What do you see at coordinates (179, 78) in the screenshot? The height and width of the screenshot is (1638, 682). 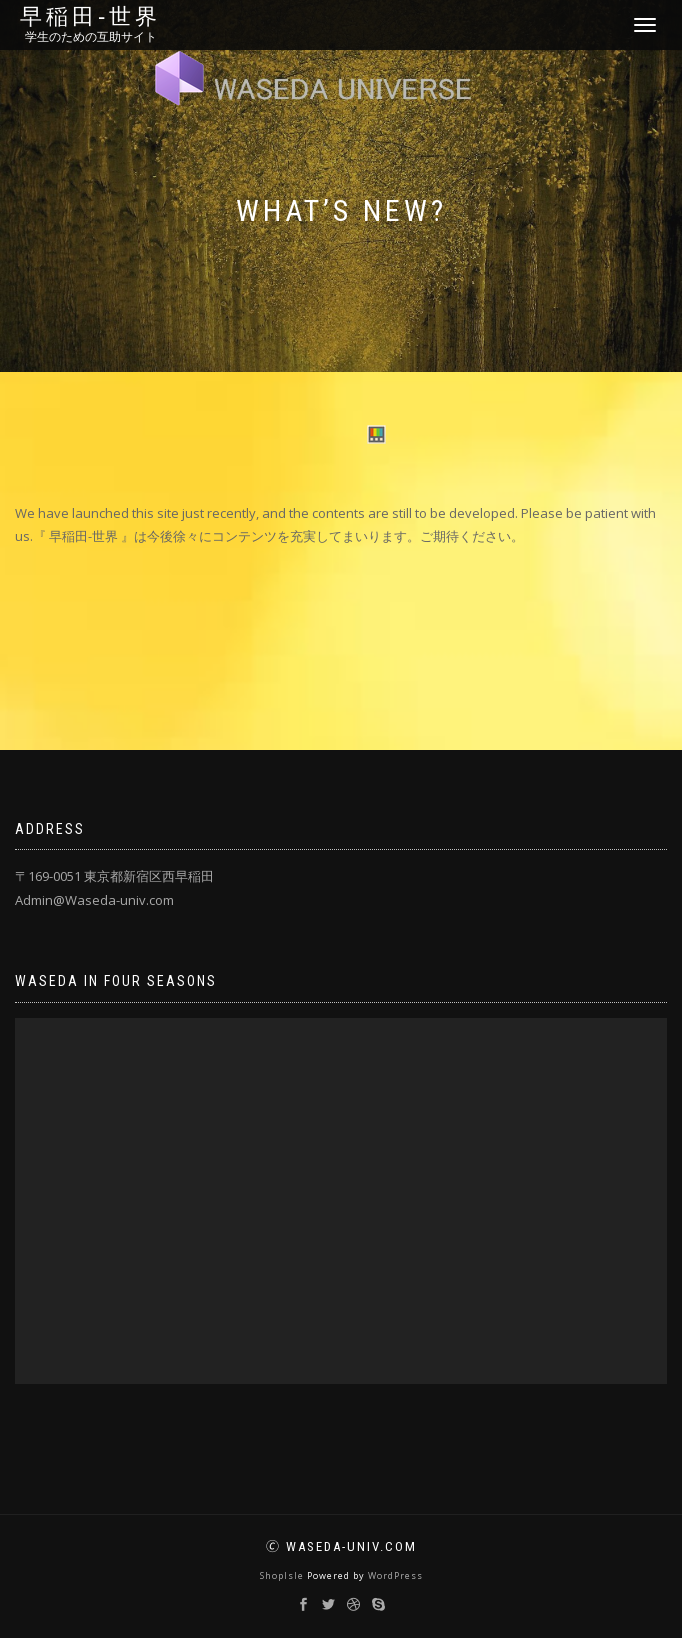 I see `open layout or design application` at bounding box center [179, 78].